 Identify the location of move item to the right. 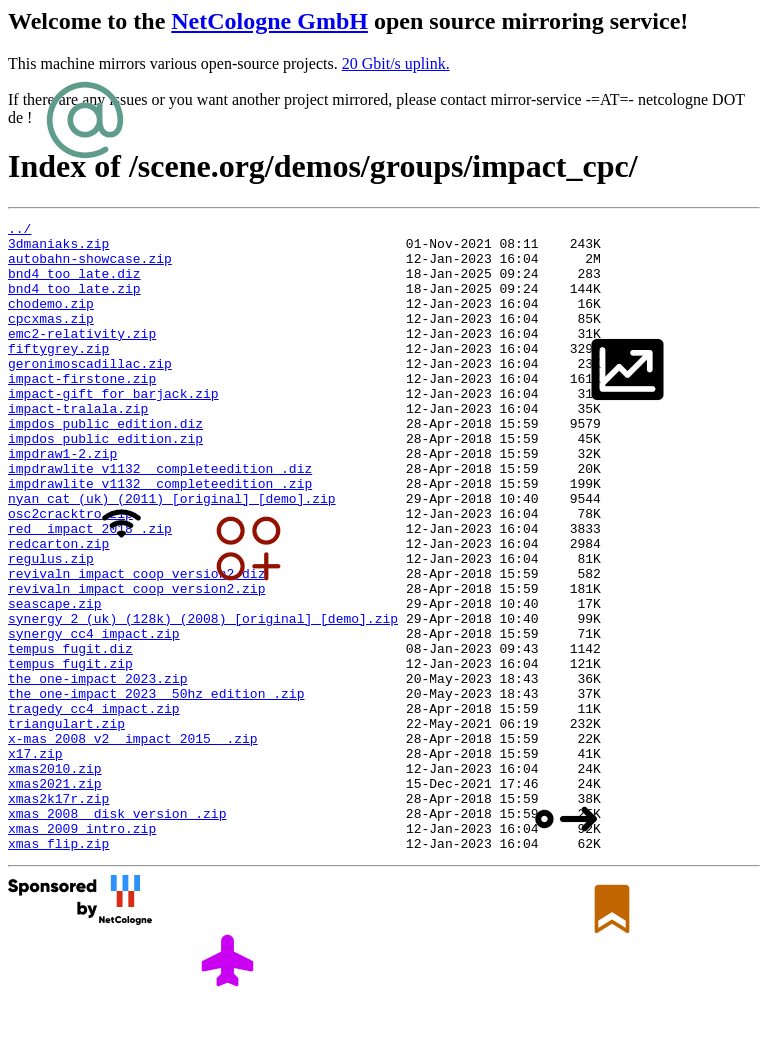
(566, 819).